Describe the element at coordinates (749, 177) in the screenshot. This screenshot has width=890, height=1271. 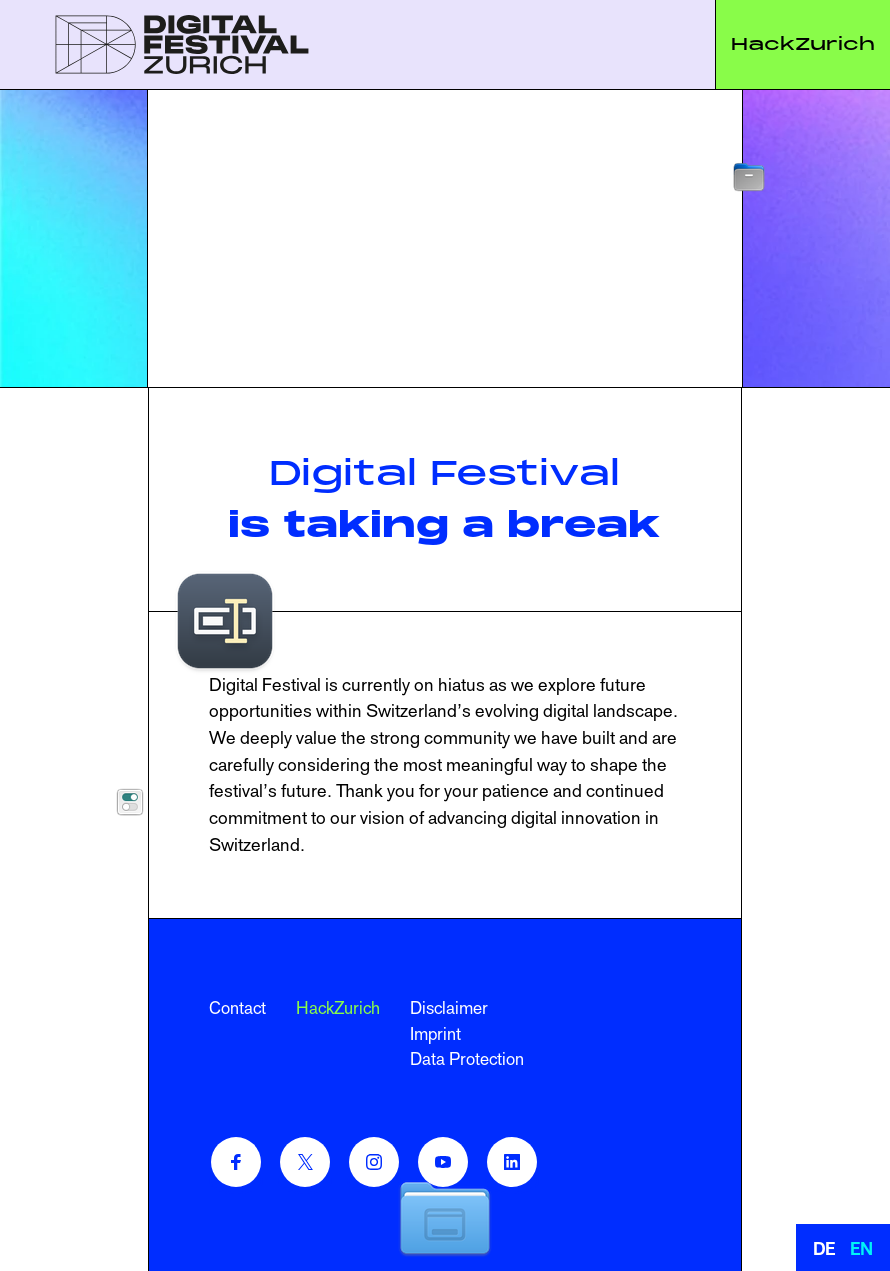
I see `open the files application` at that location.